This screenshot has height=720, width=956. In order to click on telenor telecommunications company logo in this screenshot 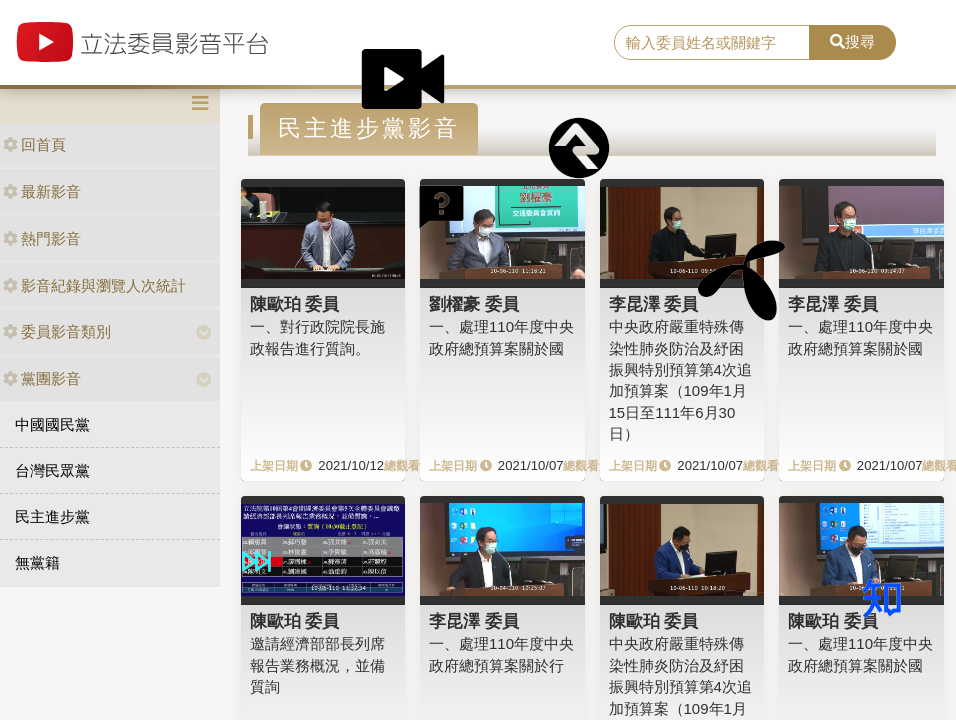, I will do `click(741, 280)`.